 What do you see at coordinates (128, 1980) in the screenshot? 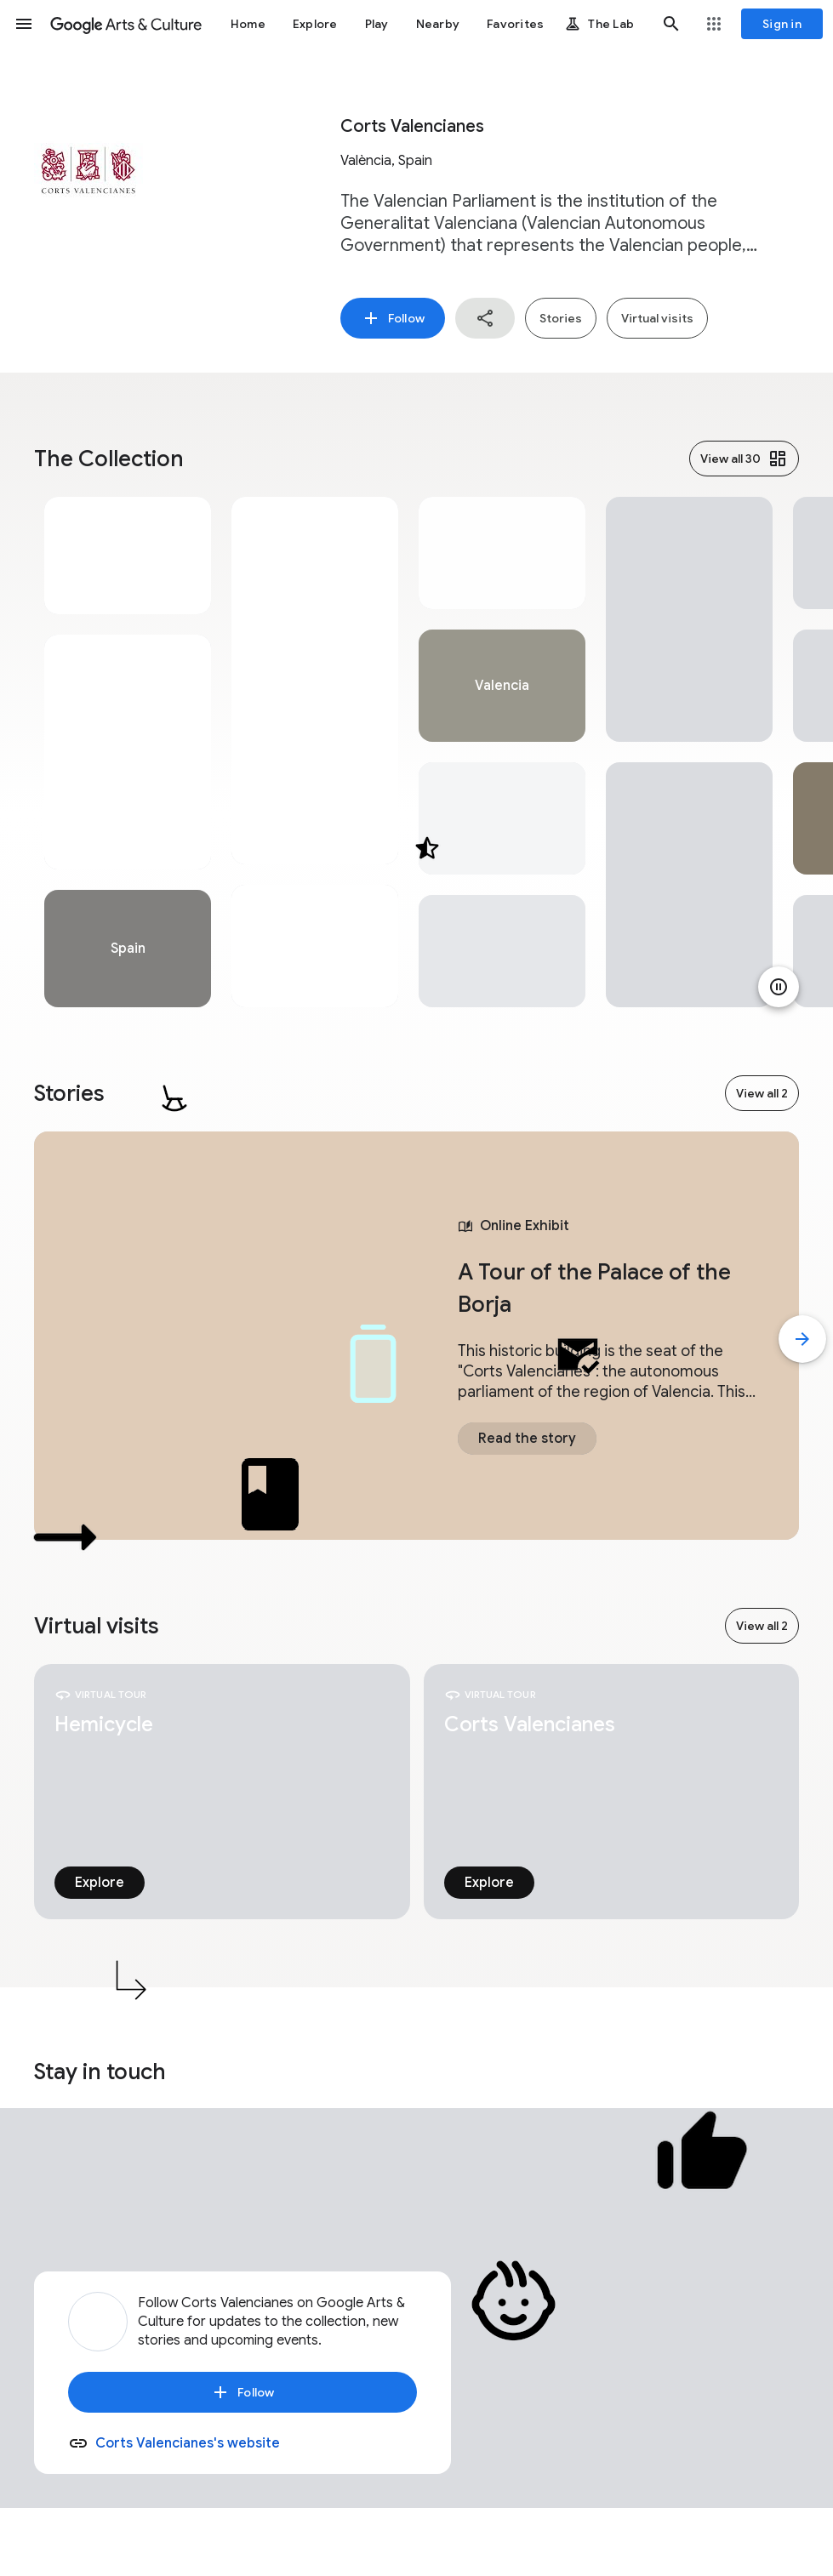
I see `move item down and to the right` at bounding box center [128, 1980].